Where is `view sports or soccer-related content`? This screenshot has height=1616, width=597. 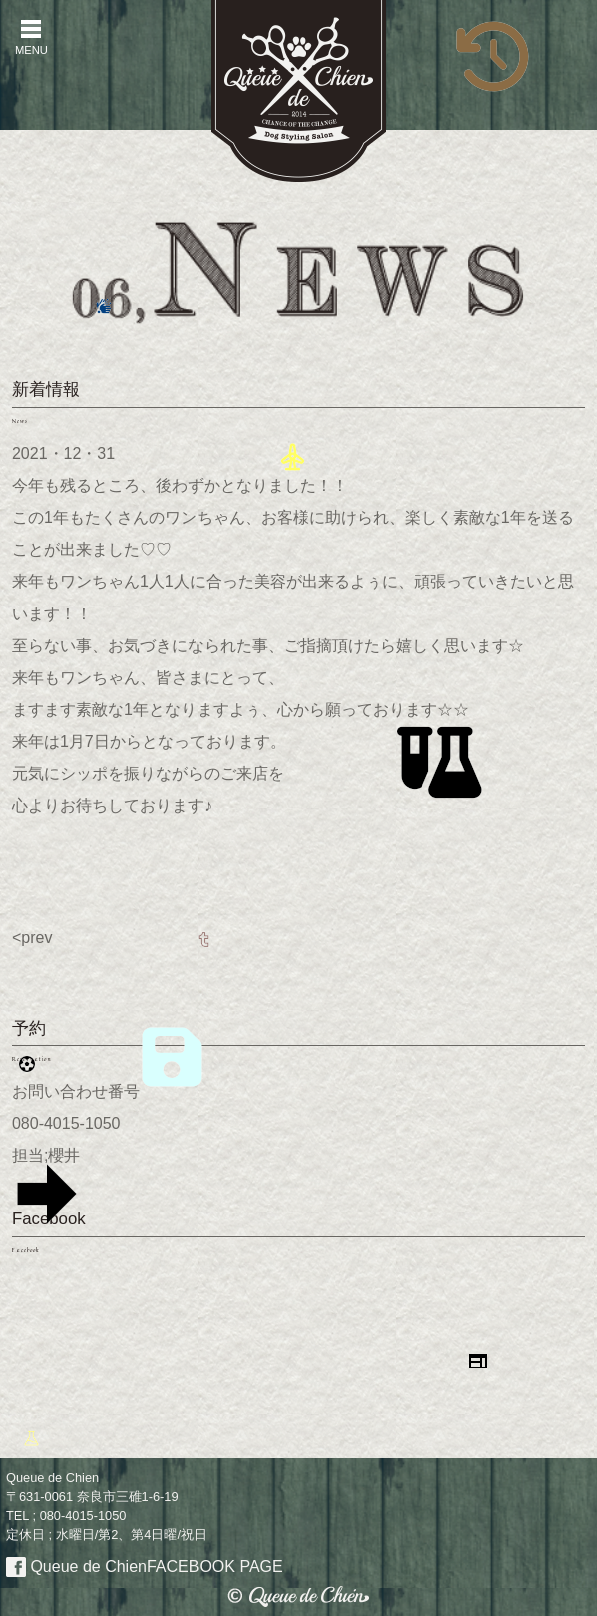
view sports or soccer-related content is located at coordinates (27, 1064).